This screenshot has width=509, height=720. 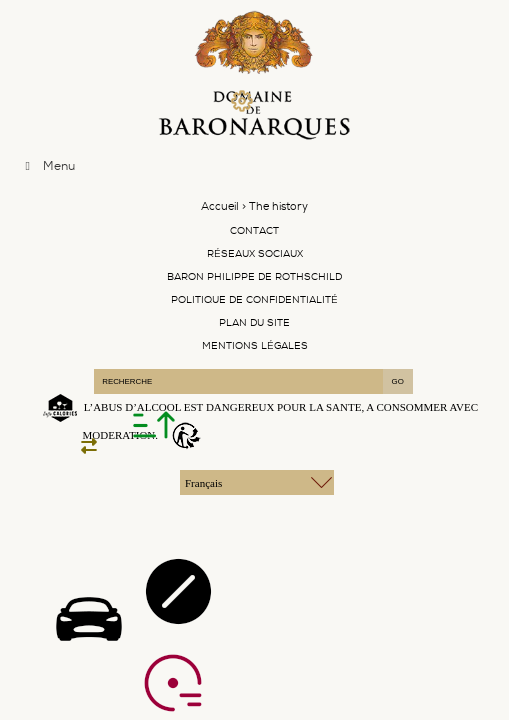 What do you see at coordinates (89, 446) in the screenshot?
I see `swap or exchange items` at bounding box center [89, 446].